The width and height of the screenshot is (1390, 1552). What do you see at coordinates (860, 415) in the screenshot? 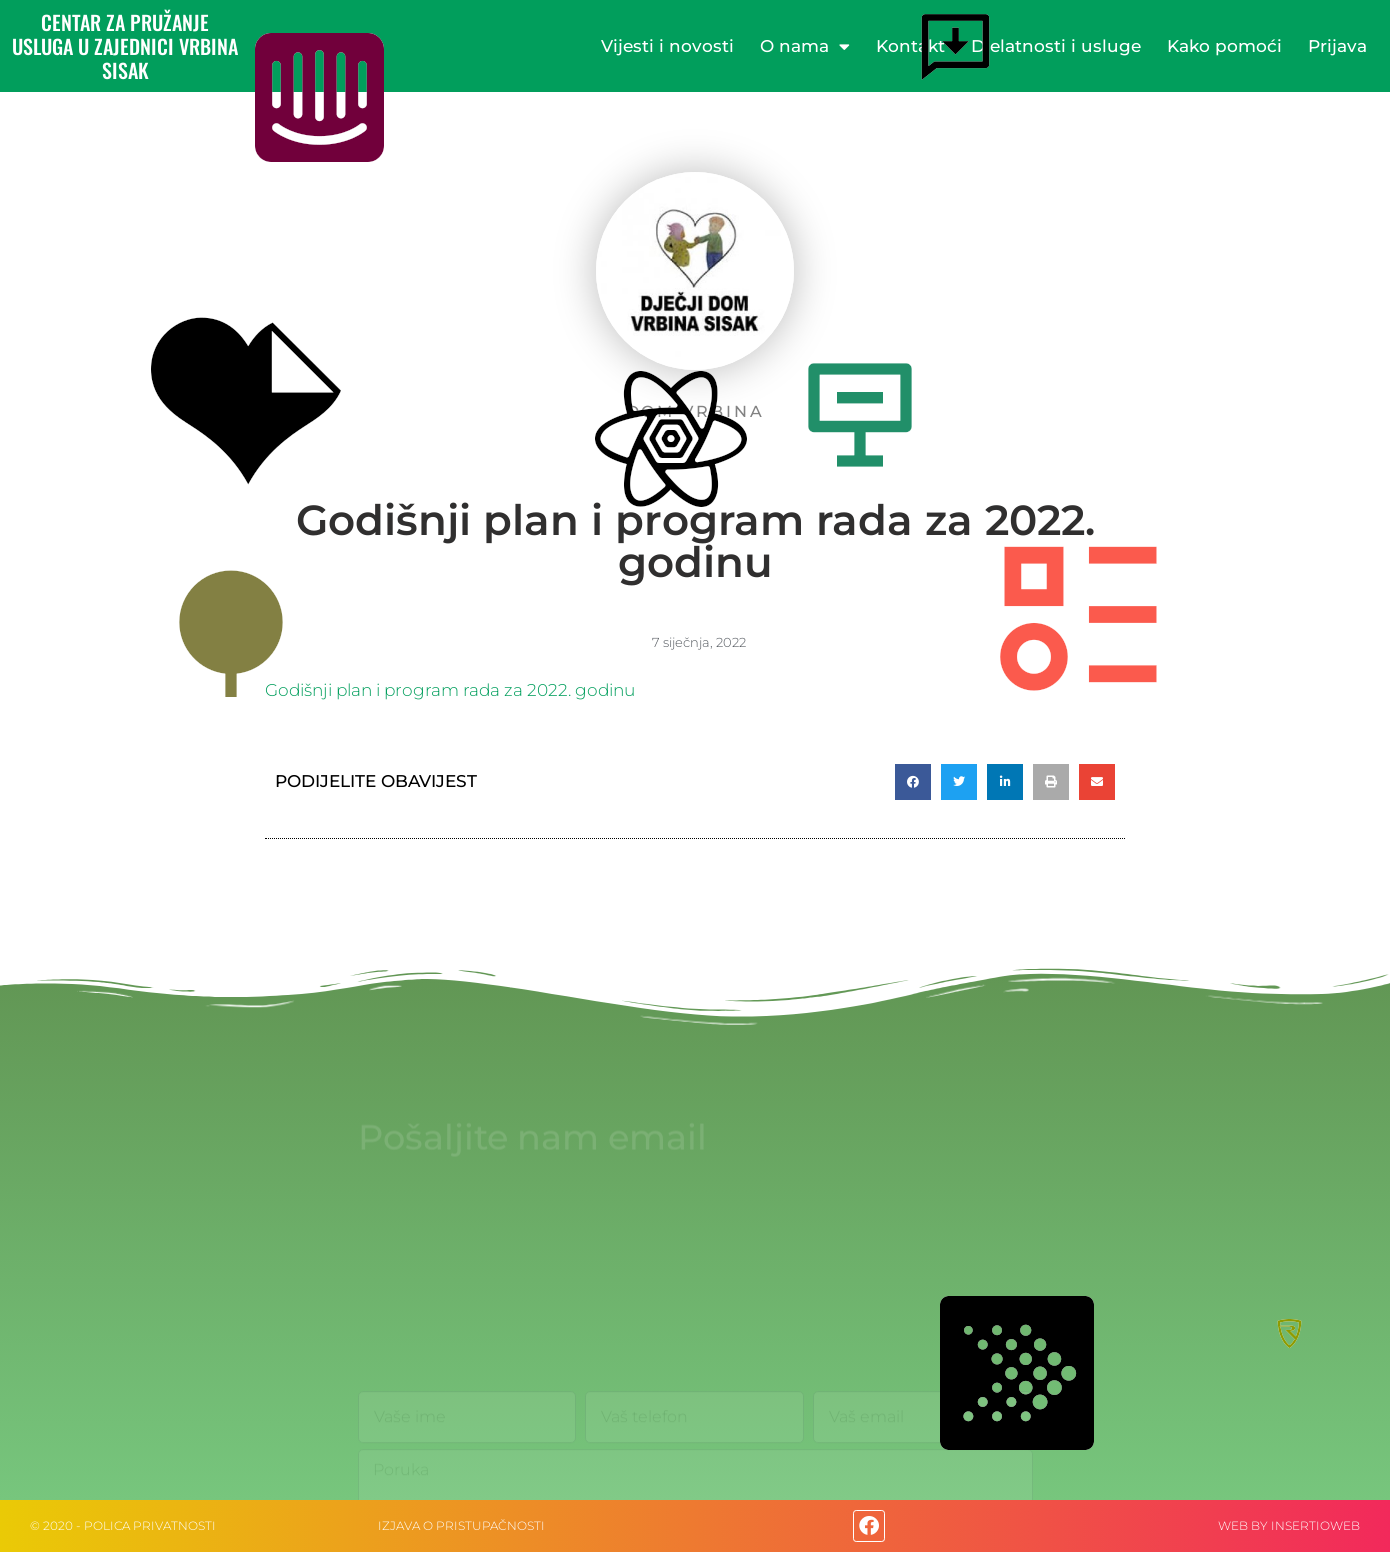
I see `indicates a reserved item or resource` at bounding box center [860, 415].